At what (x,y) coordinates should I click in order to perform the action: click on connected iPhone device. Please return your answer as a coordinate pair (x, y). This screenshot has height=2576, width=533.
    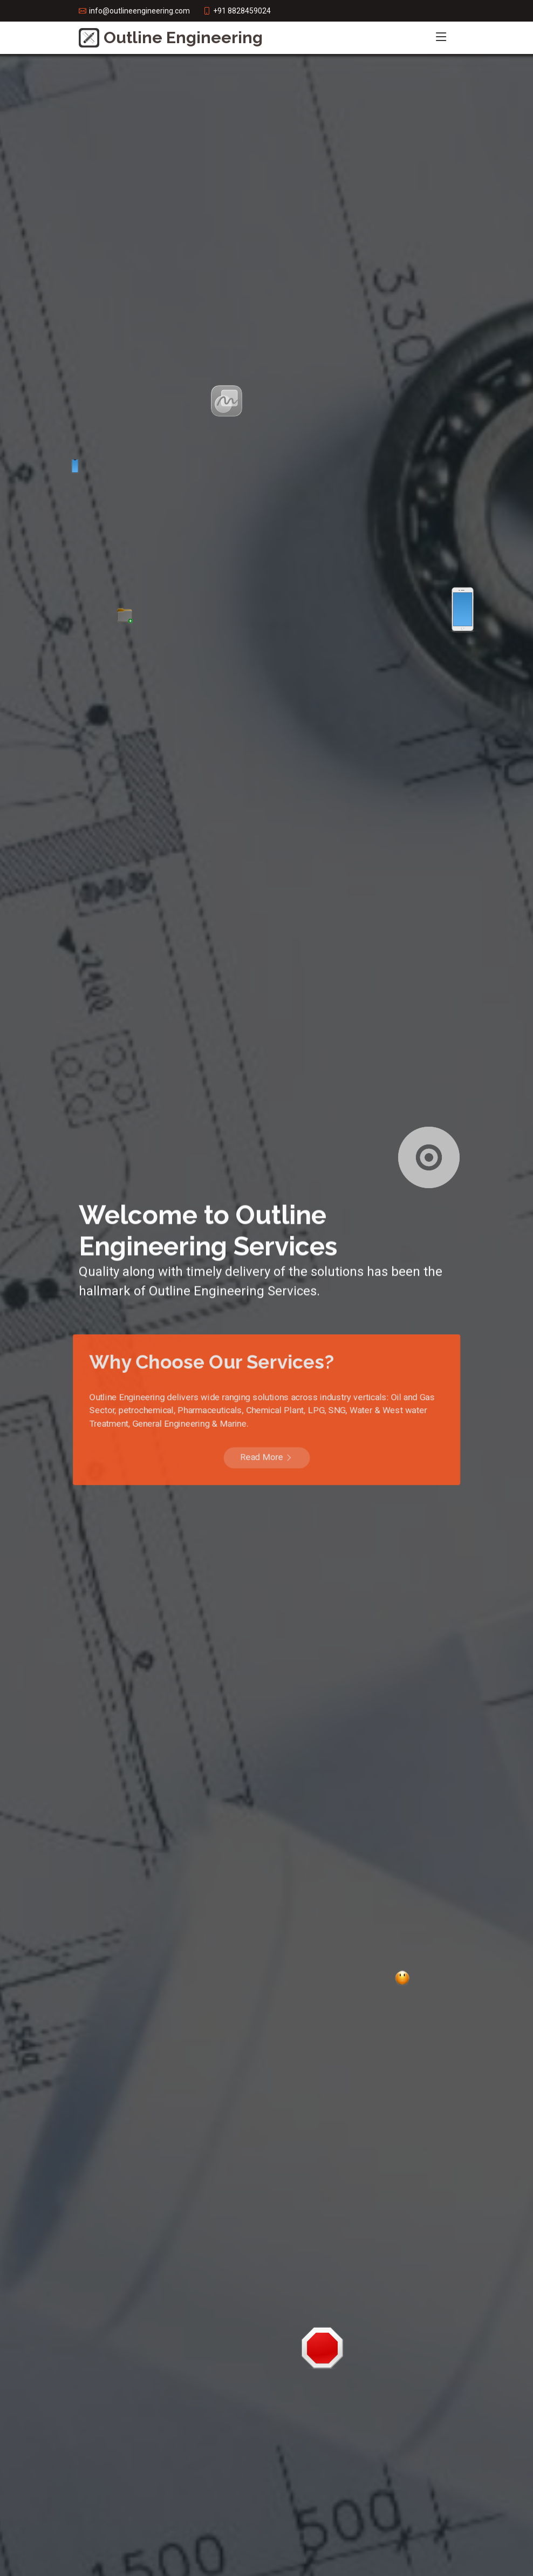
    Looking at the image, I should click on (462, 610).